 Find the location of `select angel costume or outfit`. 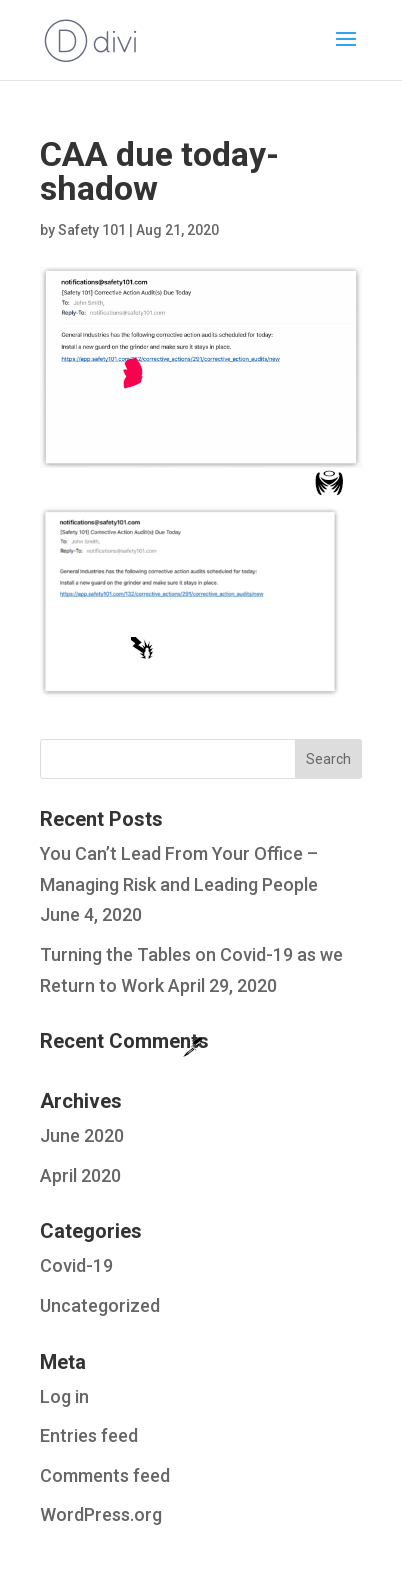

select angel costume or outfit is located at coordinates (329, 484).